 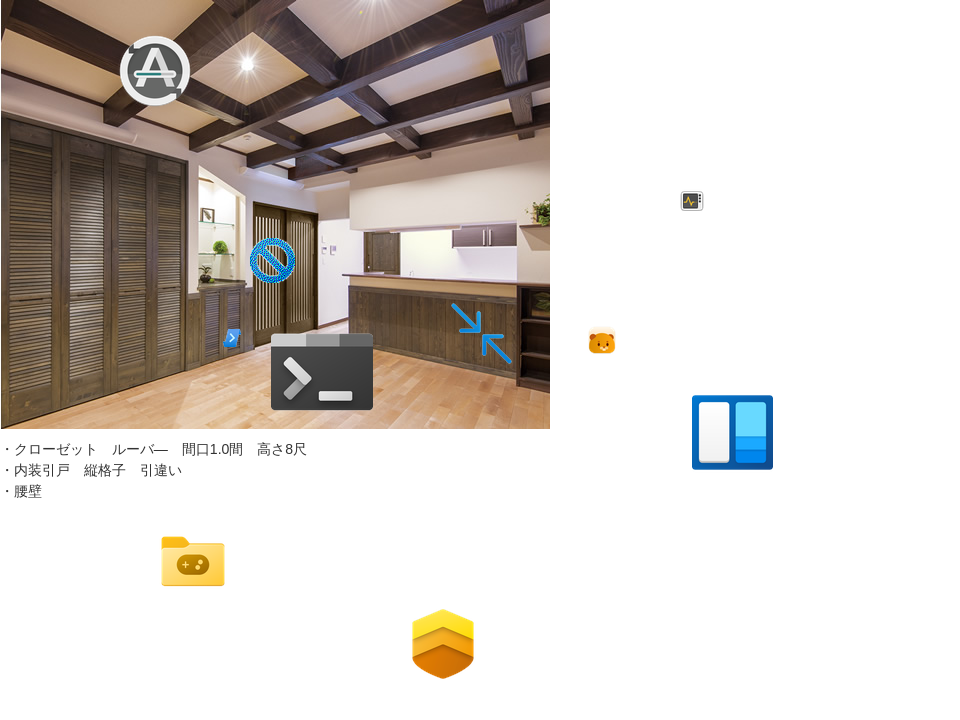 What do you see at coordinates (155, 71) in the screenshot?
I see `check for available software updates` at bounding box center [155, 71].